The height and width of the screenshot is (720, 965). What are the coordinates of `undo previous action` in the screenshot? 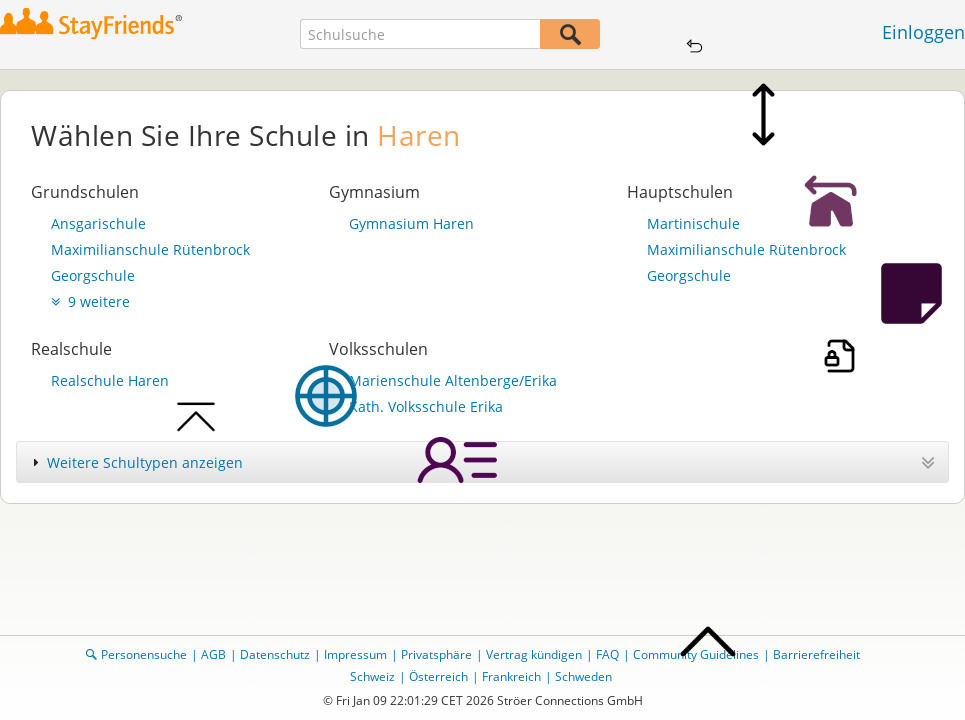 It's located at (694, 46).